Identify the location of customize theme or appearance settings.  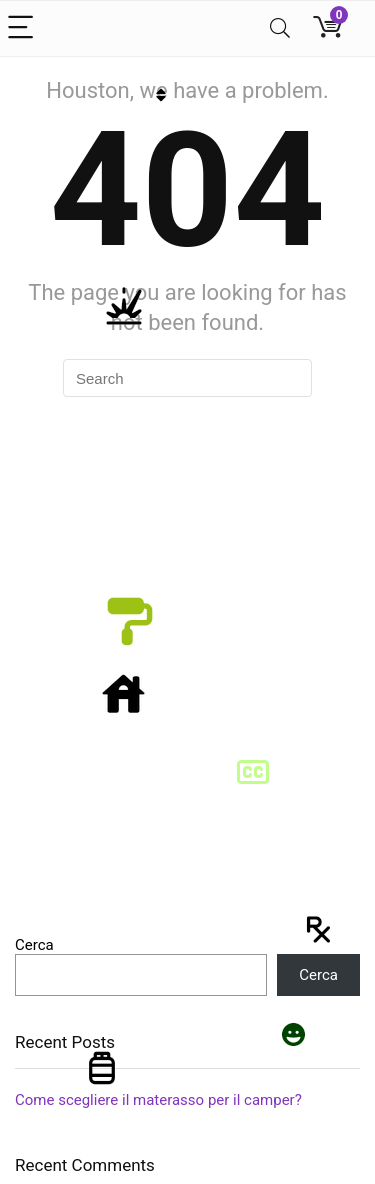
(130, 620).